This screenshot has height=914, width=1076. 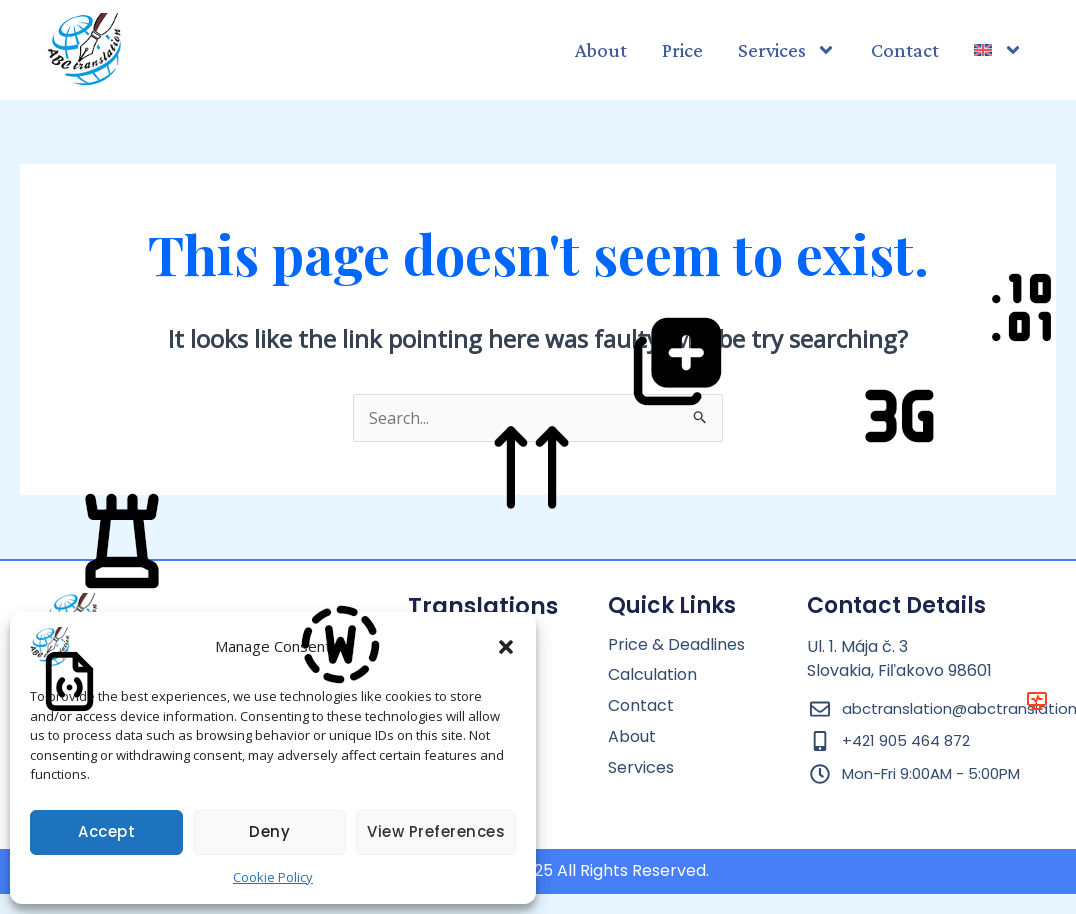 I want to click on play chess or access chess game, so click(x=122, y=541).